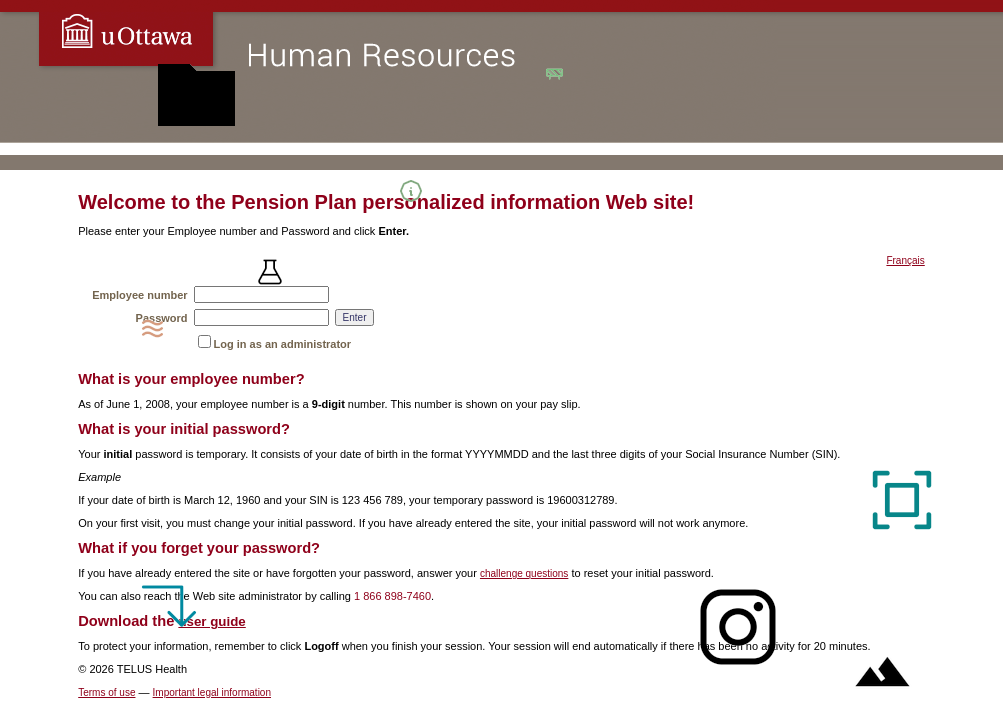  Describe the element at coordinates (738, 627) in the screenshot. I see `open instagram app` at that location.